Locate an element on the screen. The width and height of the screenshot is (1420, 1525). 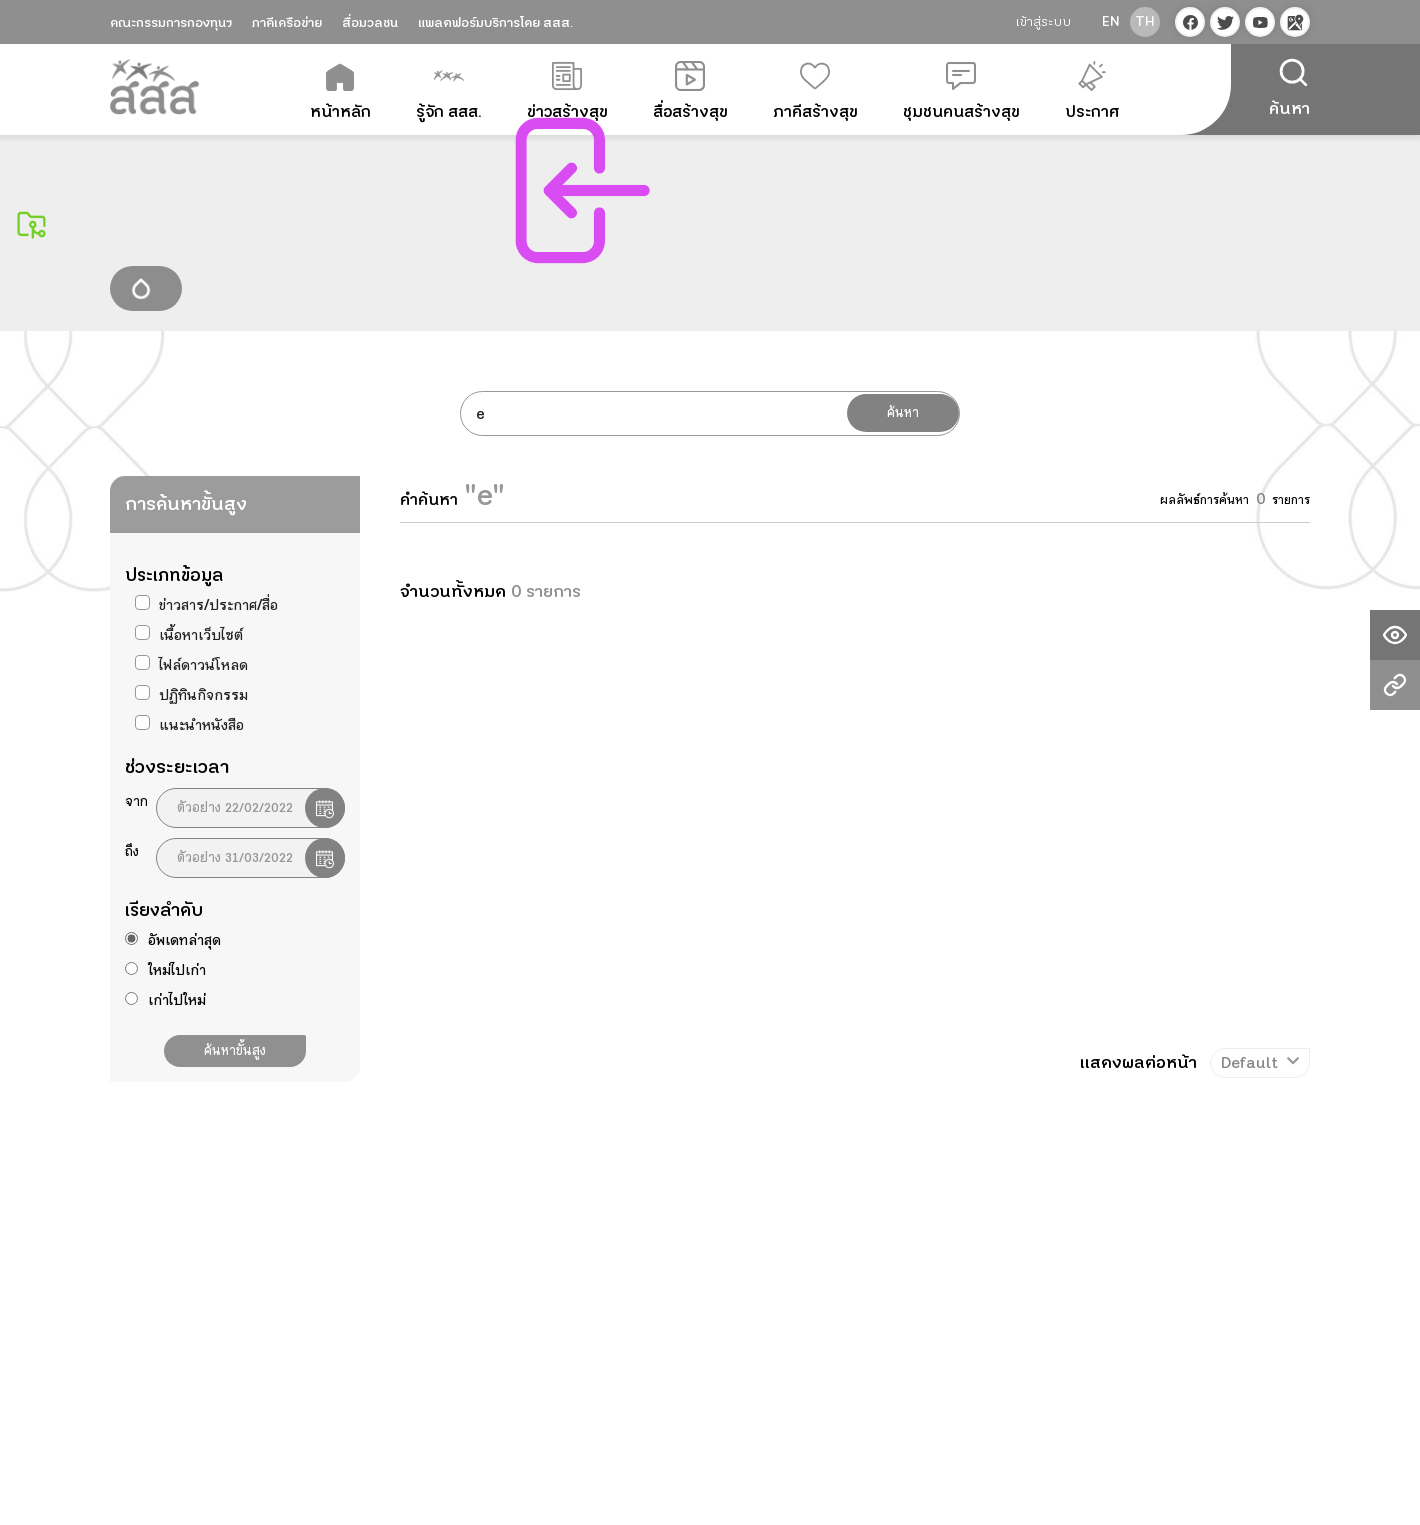
log out of your account is located at coordinates (571, 190).